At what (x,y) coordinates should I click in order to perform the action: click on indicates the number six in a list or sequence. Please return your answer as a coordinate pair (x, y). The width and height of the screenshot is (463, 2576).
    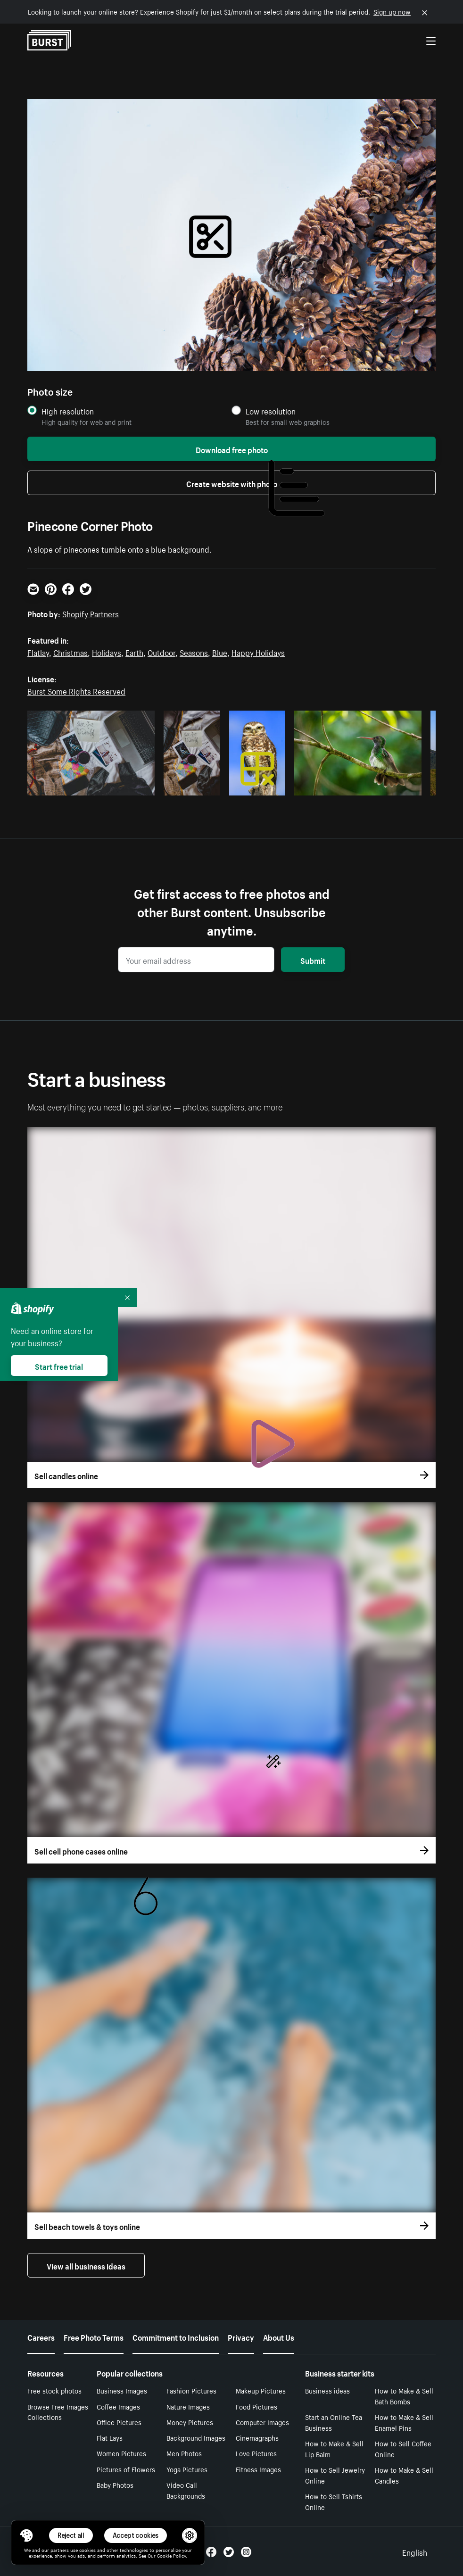
    Looking at the image, I should click on (146, 1896).